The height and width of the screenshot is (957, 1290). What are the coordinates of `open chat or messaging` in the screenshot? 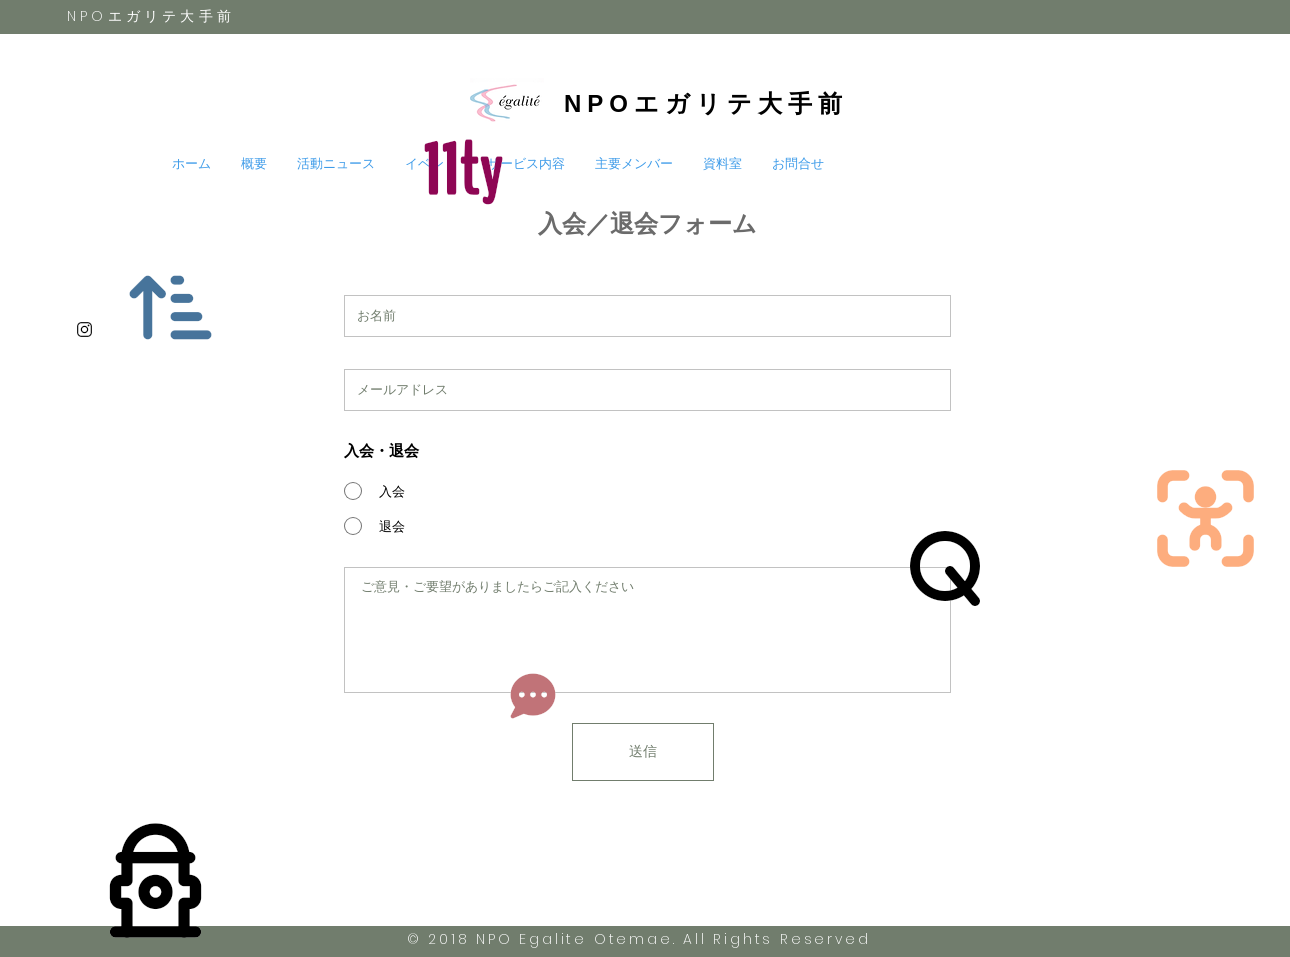 It's located at (533, 696).